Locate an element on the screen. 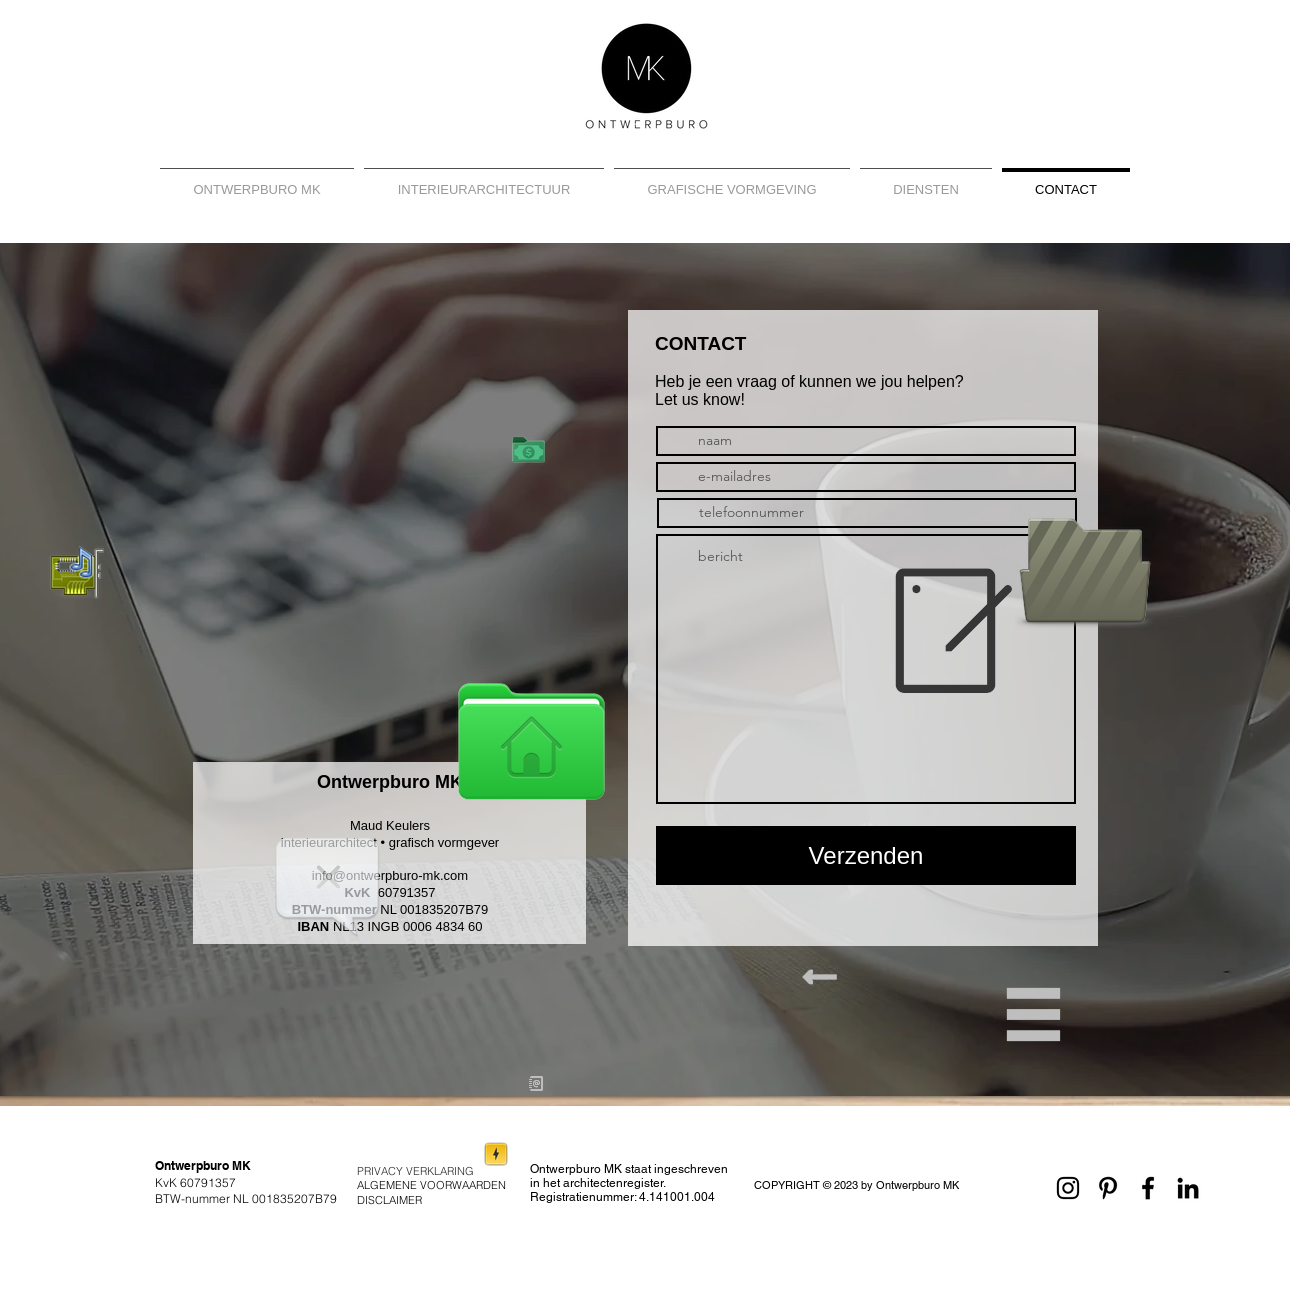 This screenshot has width=1290, height=1289. play previous track in playlist is located at coordinates (820, 977).